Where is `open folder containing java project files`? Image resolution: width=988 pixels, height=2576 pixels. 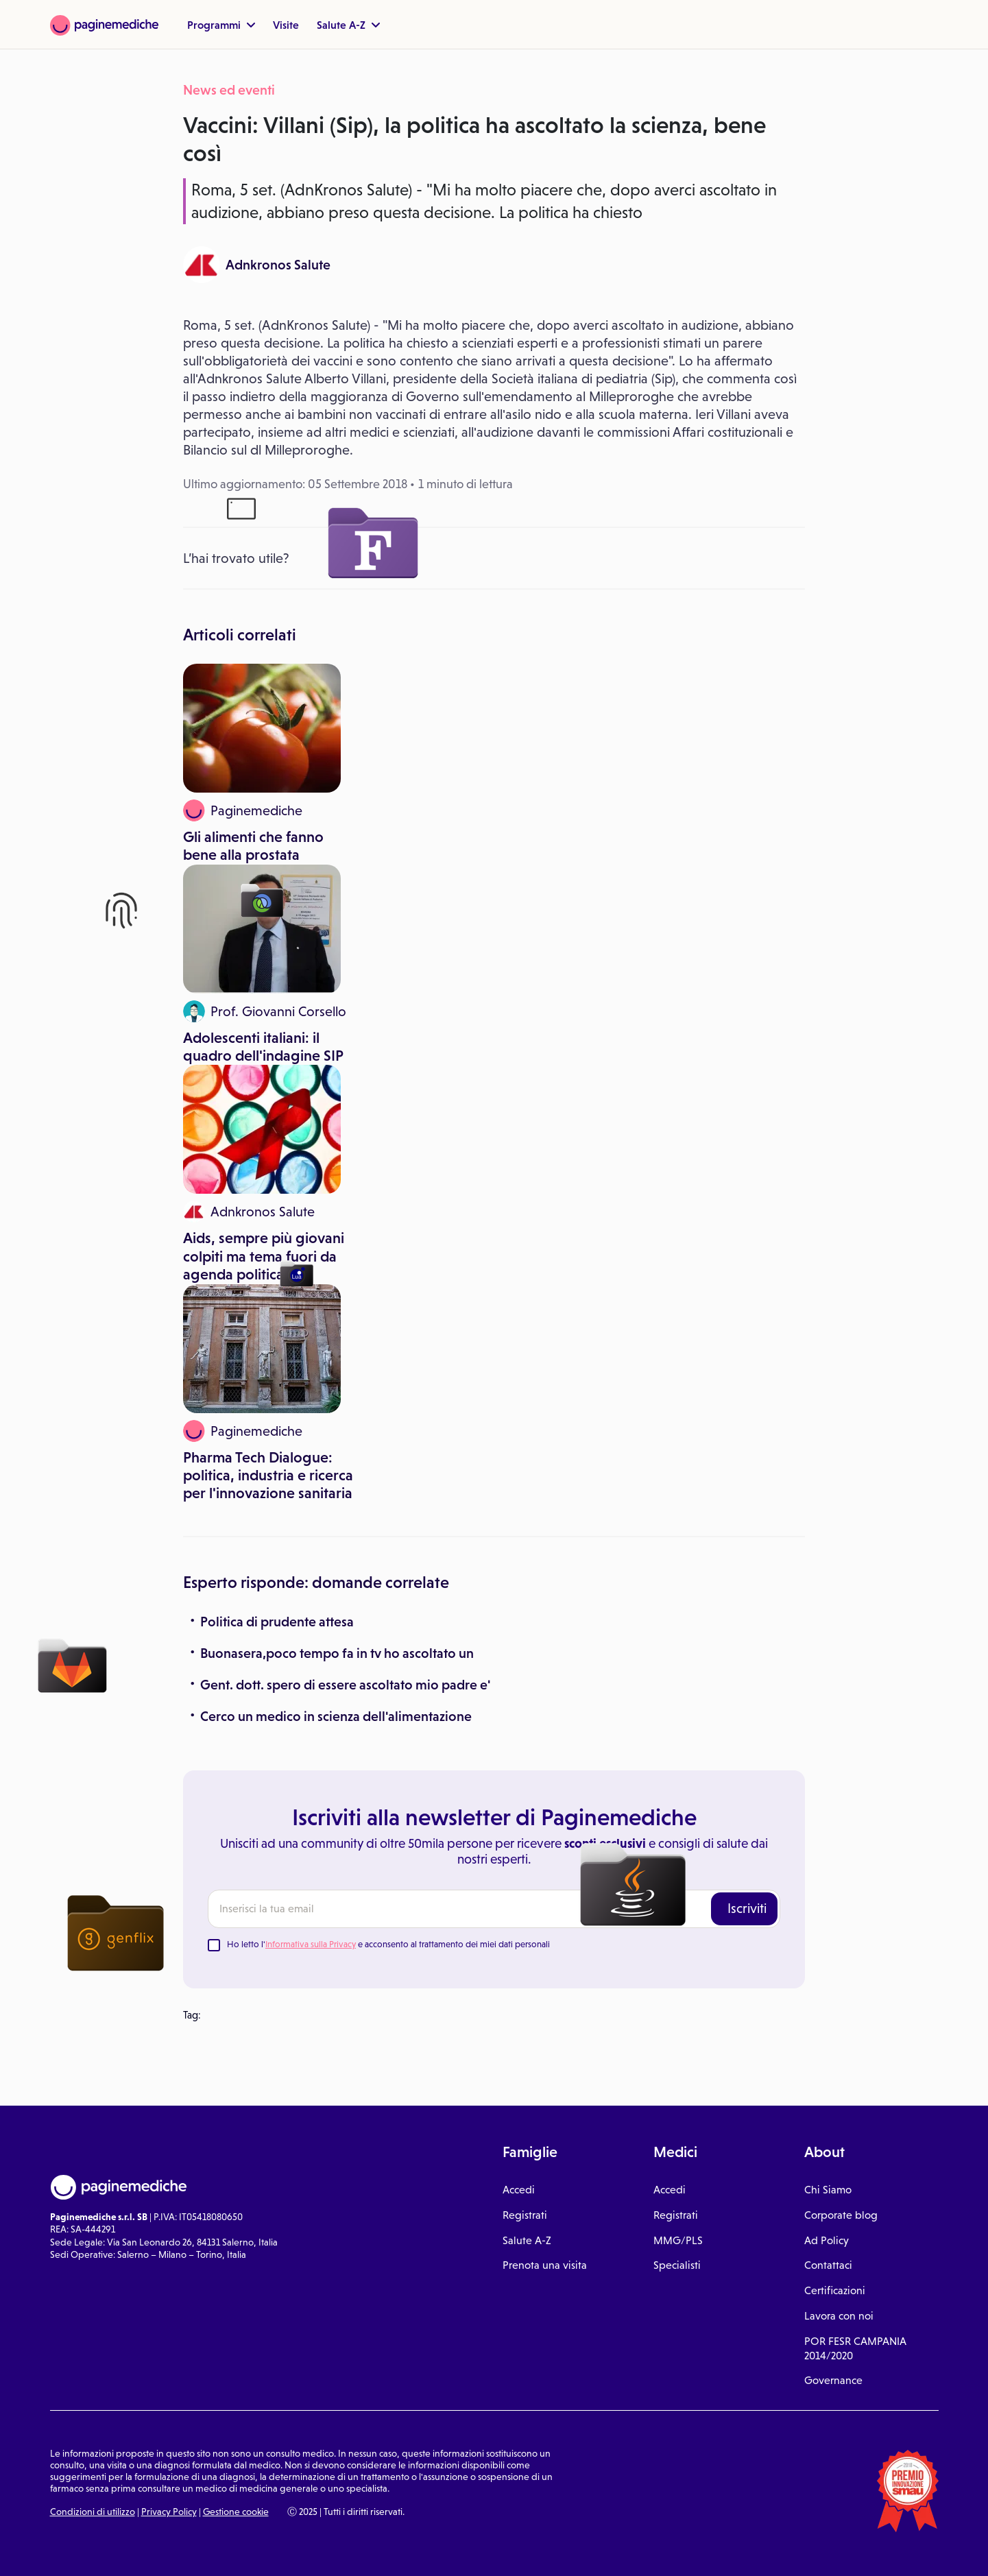
open folder containing java project files is located at coordinates (632, 1887).